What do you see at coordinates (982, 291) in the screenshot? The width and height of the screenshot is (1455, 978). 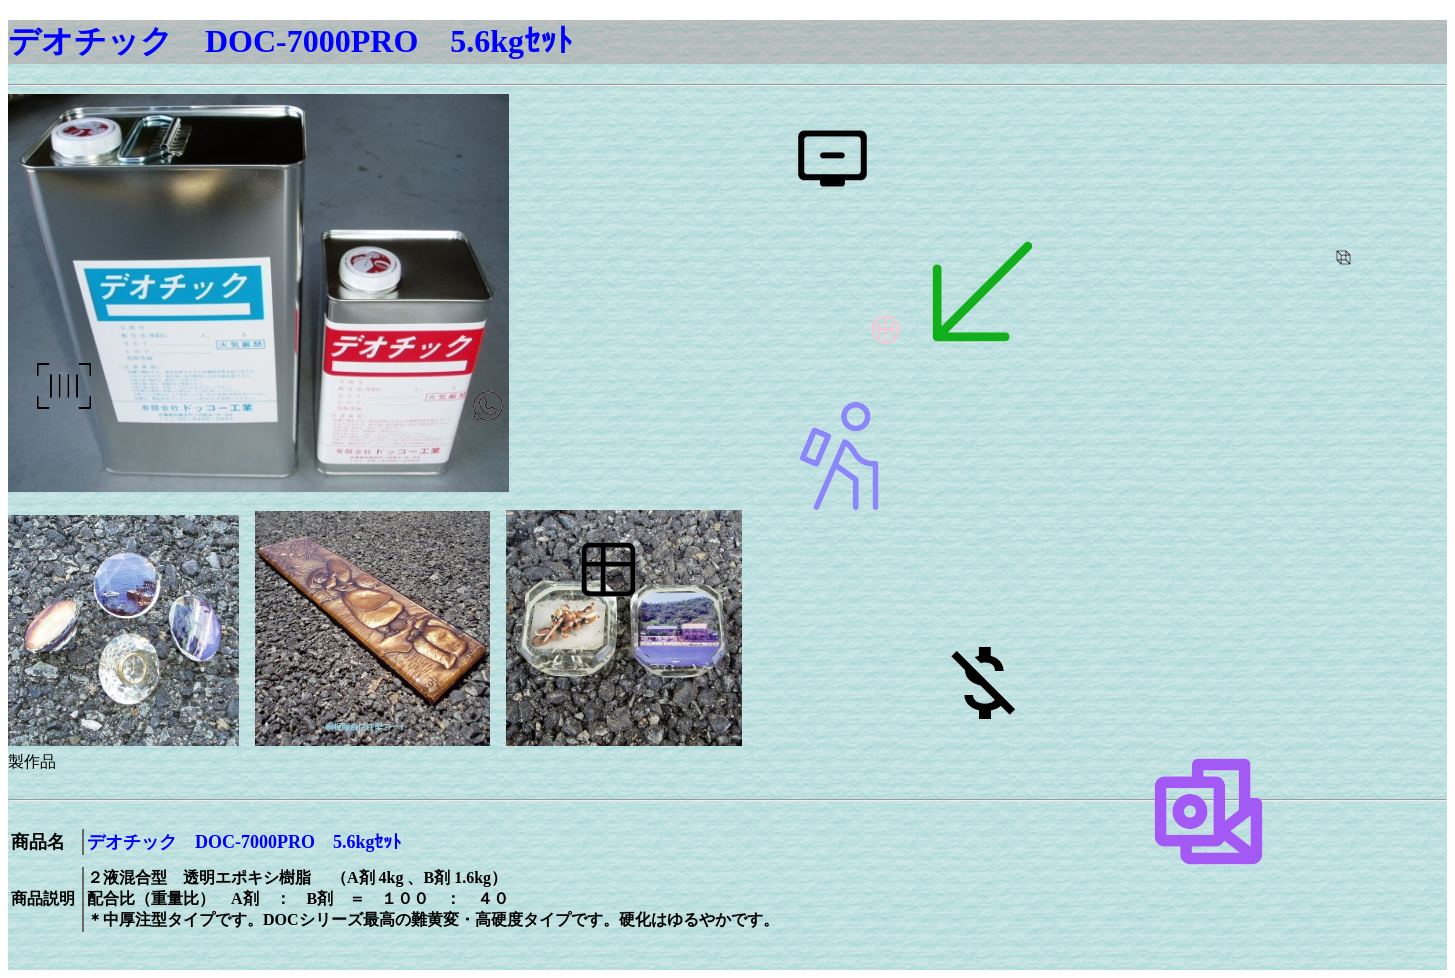 I see `navigate to the bottom-left or previous item` at bounding box center [982, 291].